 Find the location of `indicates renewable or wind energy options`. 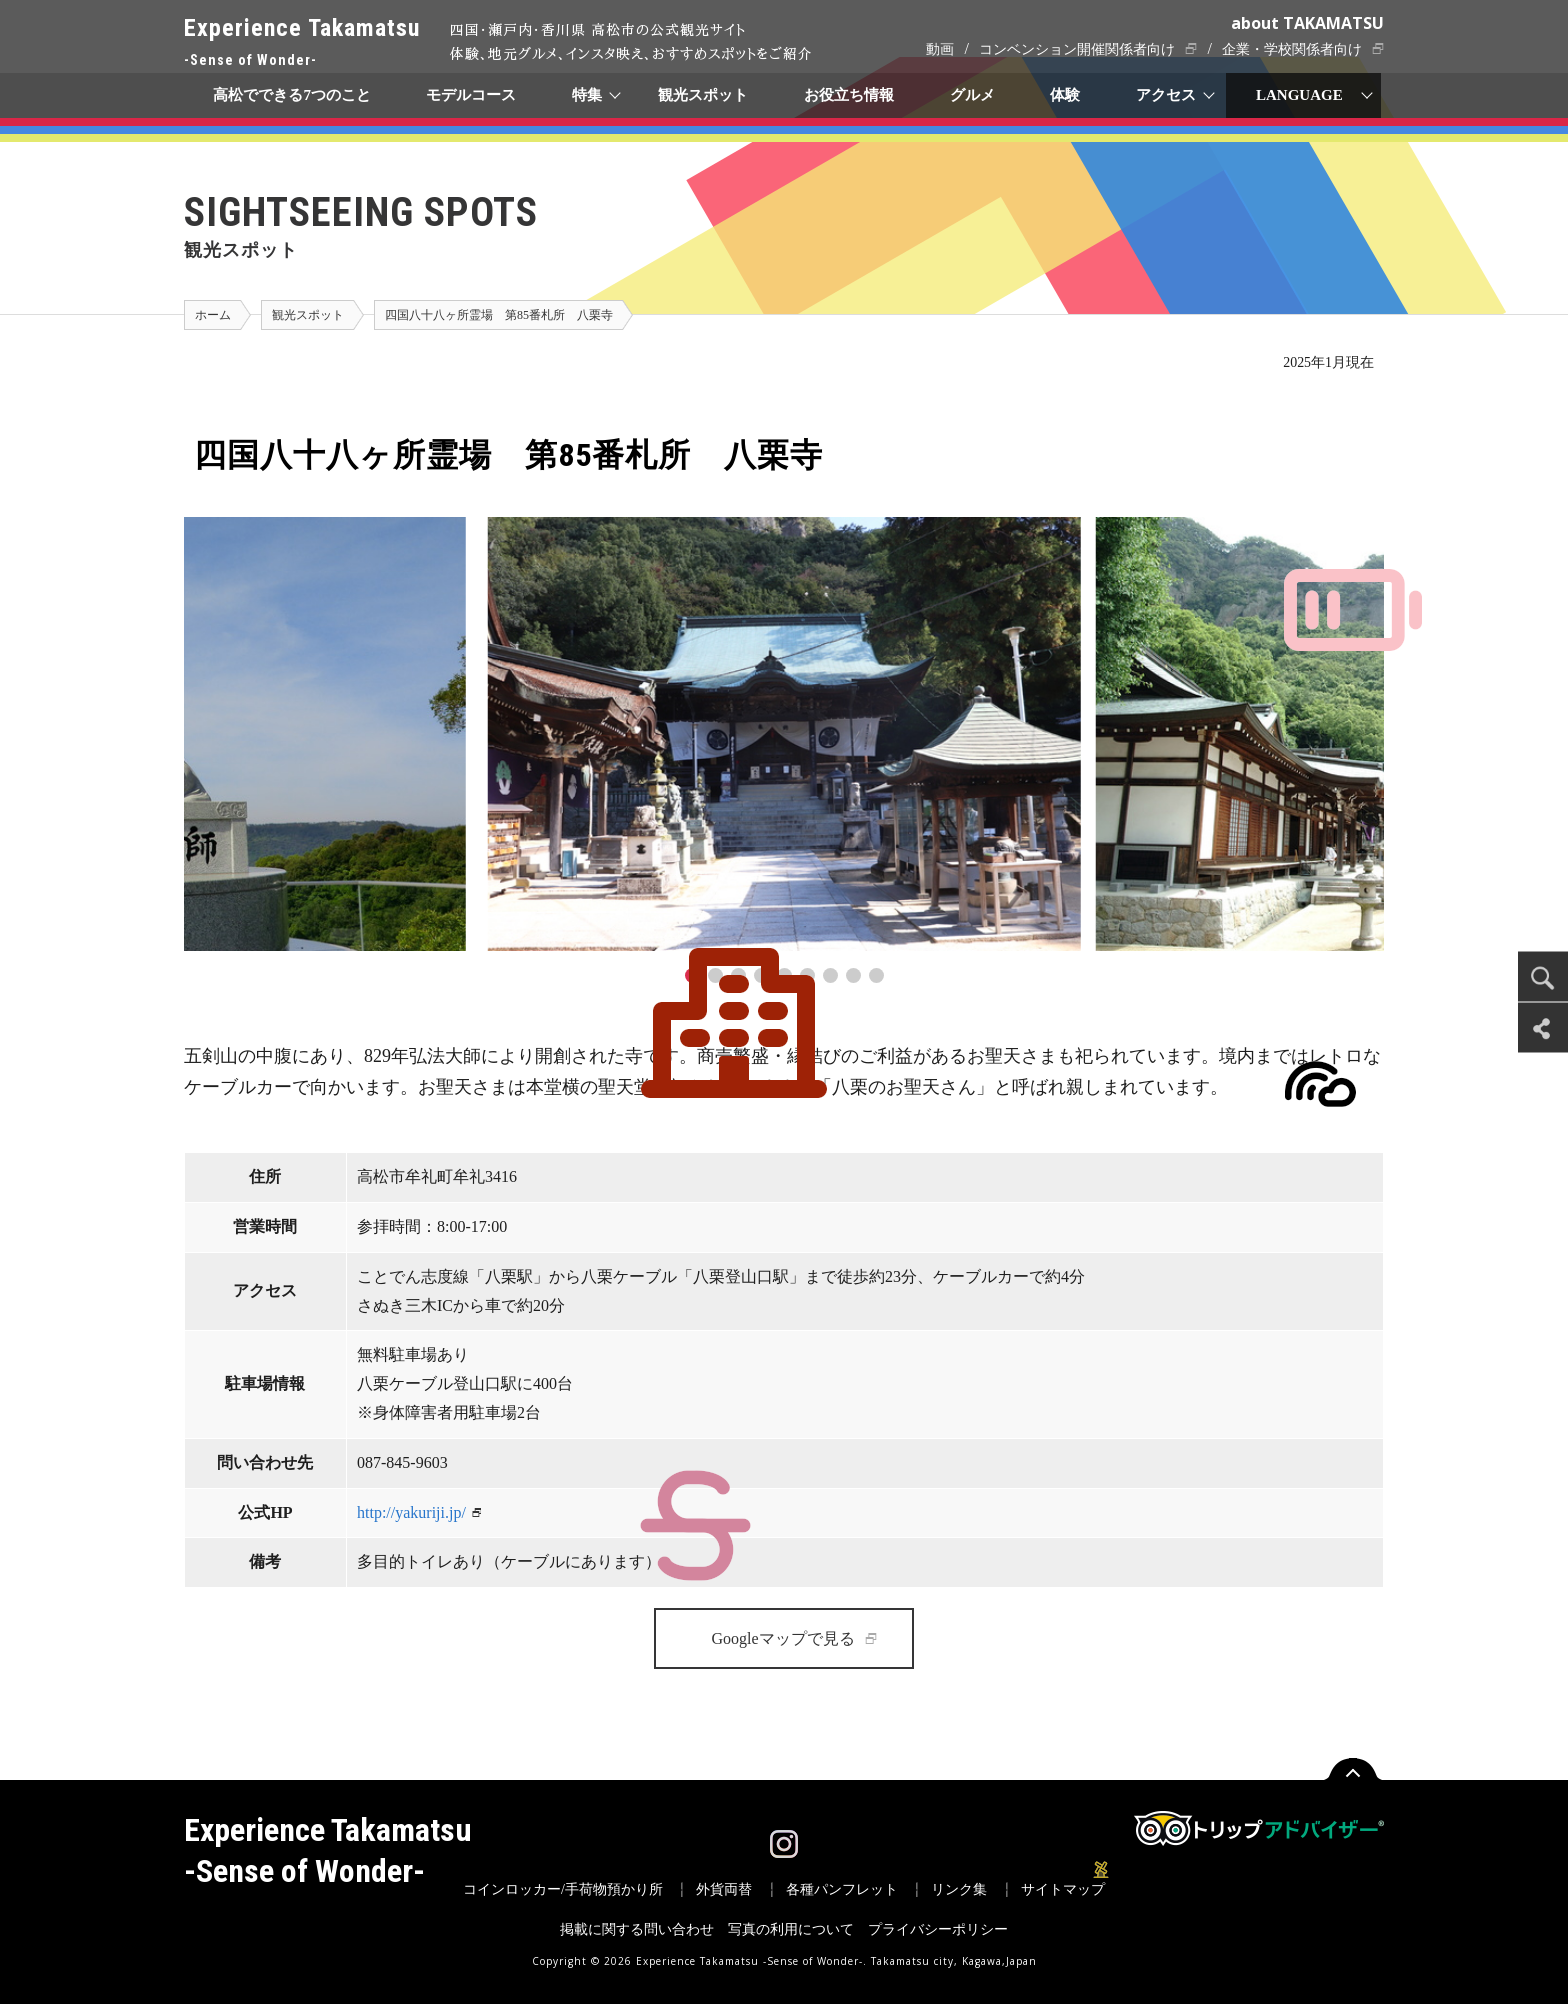

indicates renewable or wind energy options is located at coordinates (1101, 1870).